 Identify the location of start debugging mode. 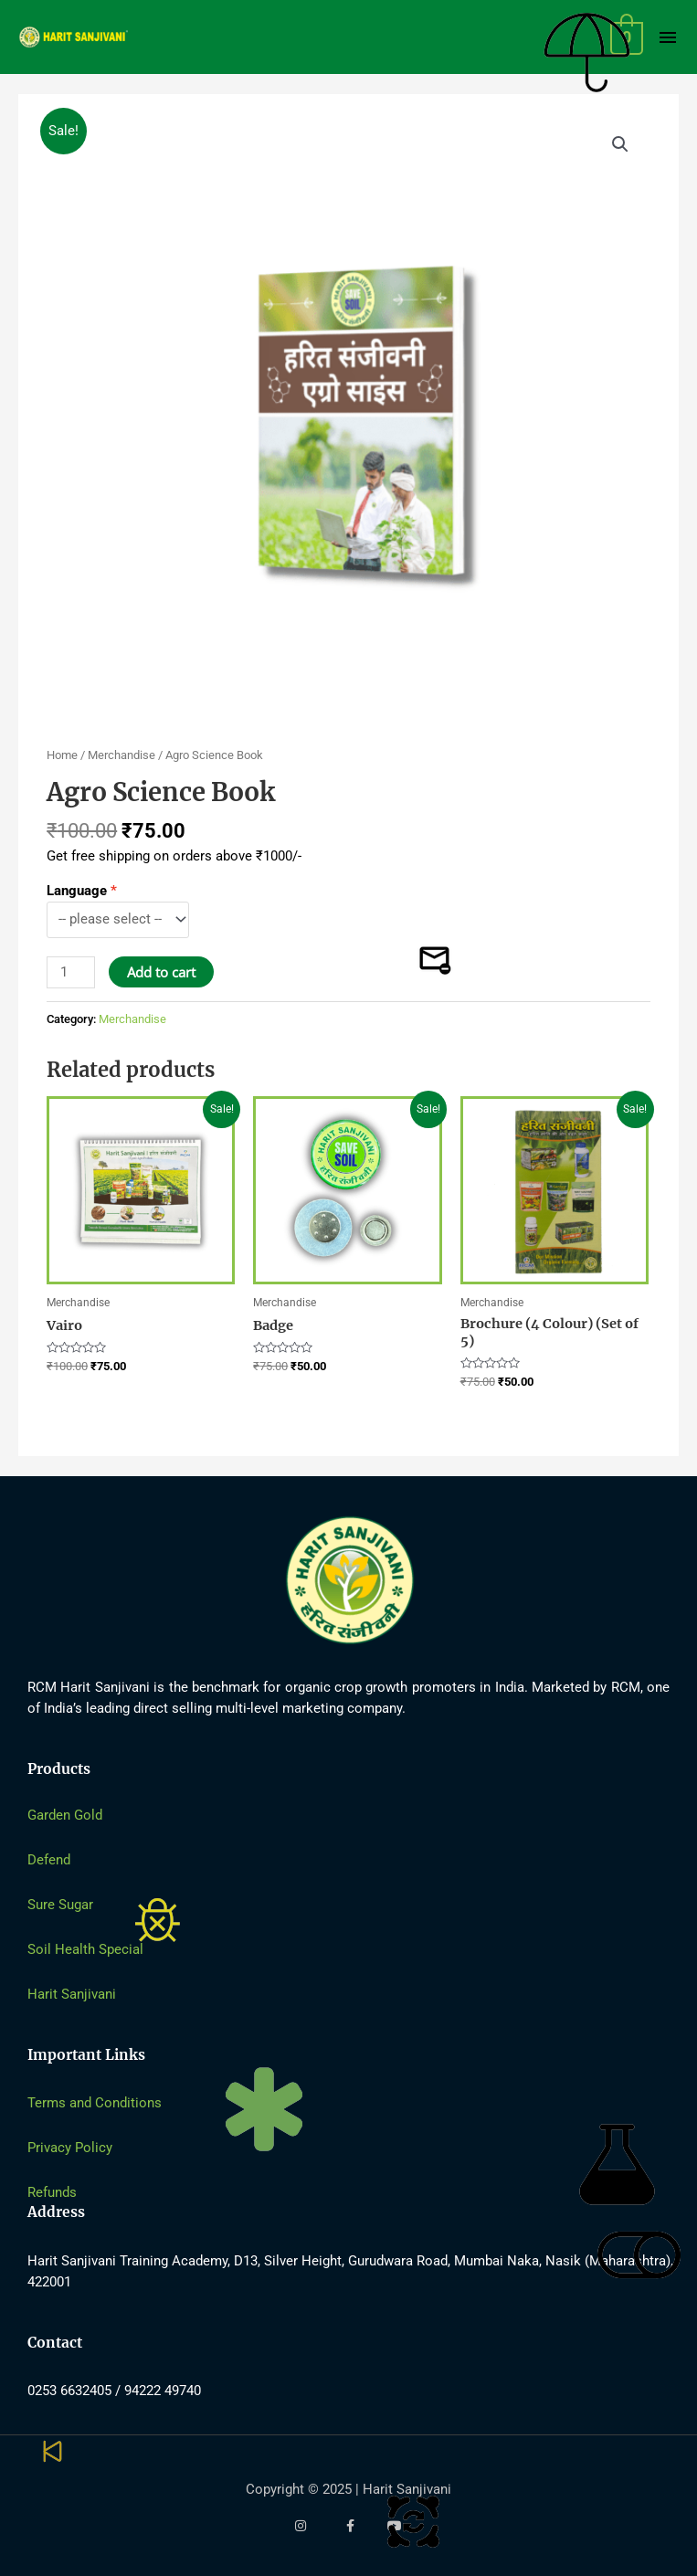
(157, 1920).